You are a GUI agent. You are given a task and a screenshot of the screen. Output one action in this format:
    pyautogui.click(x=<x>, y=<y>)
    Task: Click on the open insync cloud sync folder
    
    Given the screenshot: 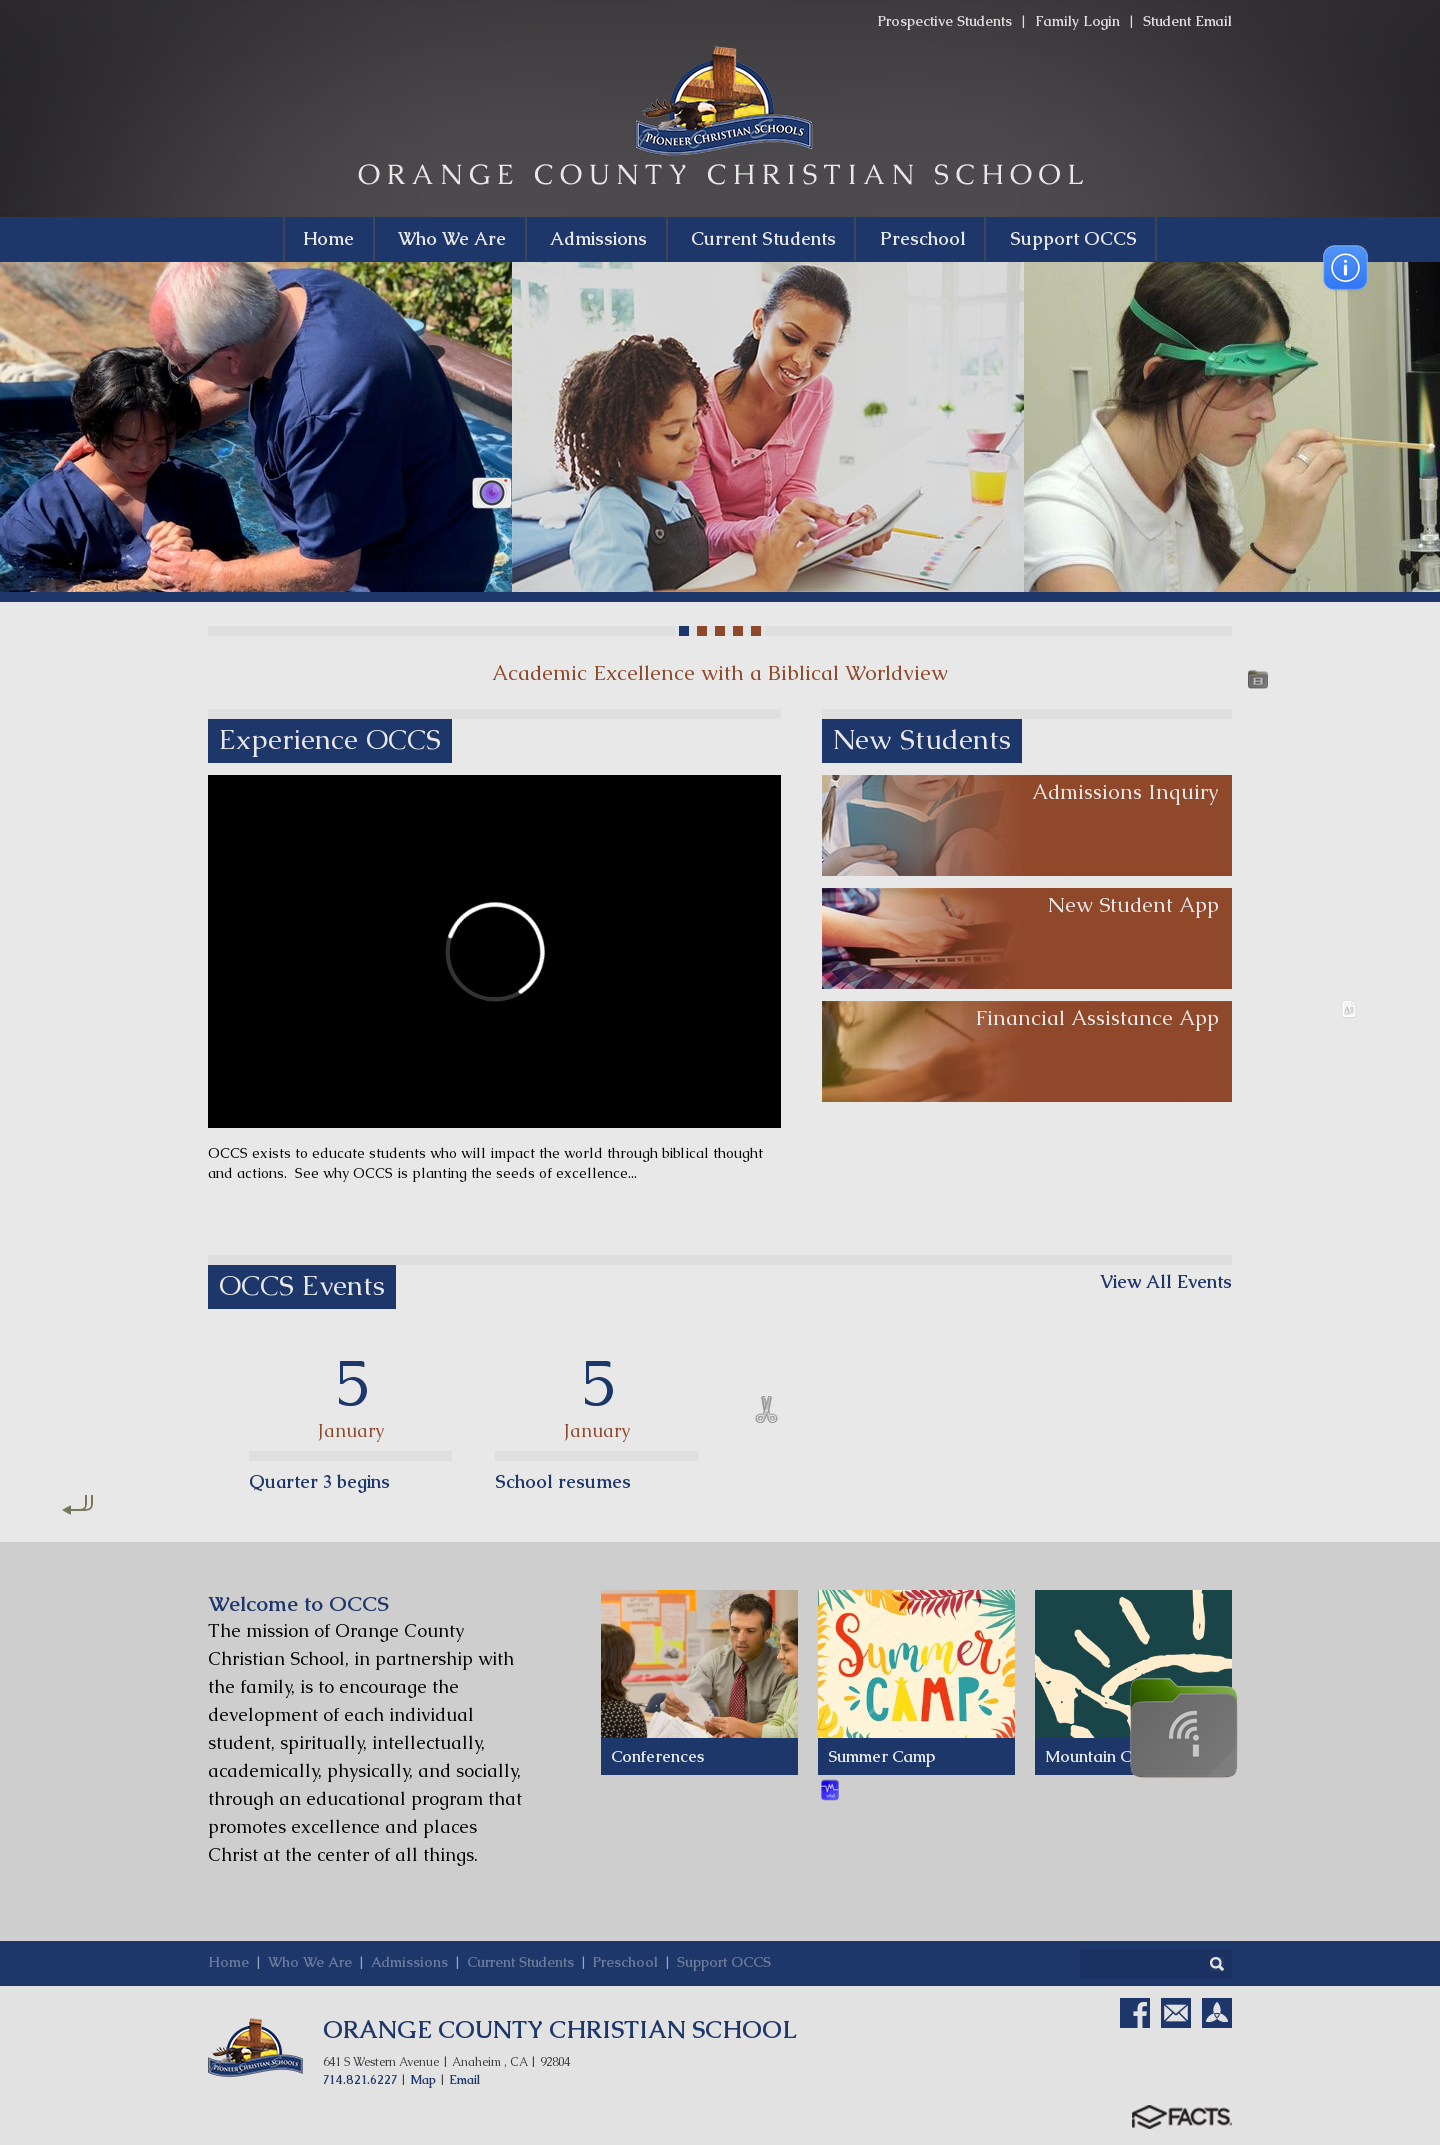 What is the action you would take?
    pyautogui.click(x=1184, y=1728)
    